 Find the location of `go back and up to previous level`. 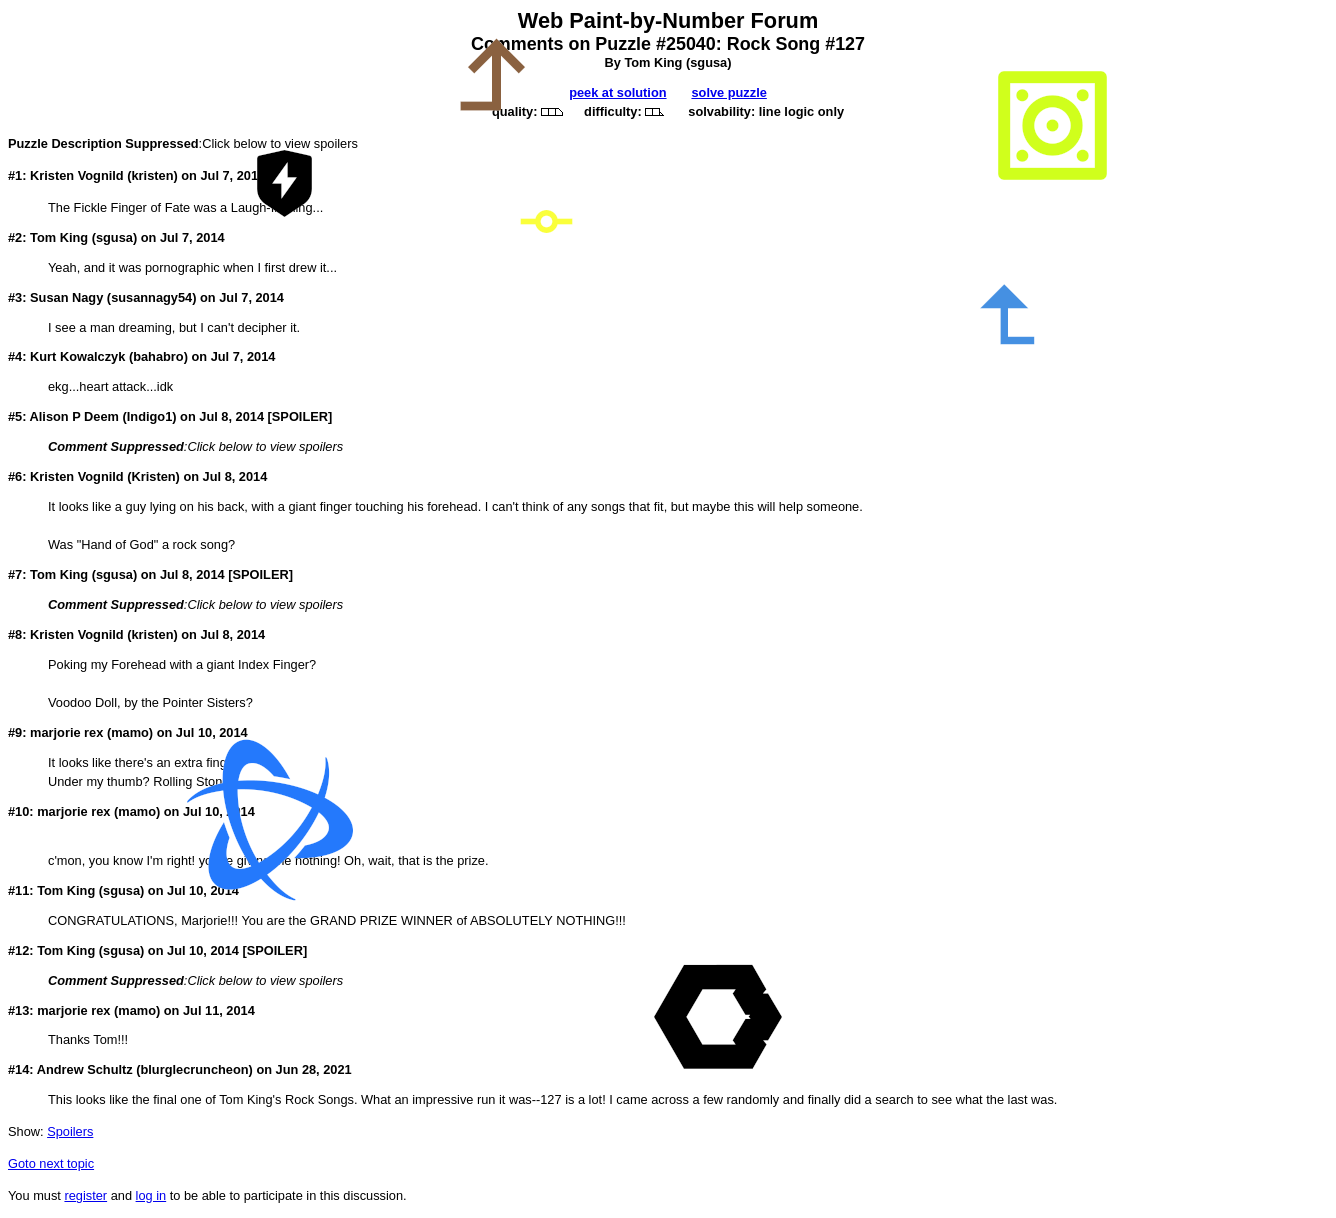

go back and up to previous level is located at coordinates (1008, 318).